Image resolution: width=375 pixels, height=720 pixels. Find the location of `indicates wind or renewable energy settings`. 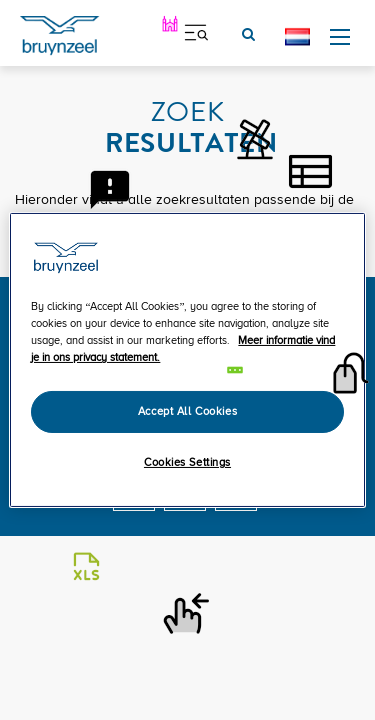

indicates wind or renewable energy settings is located at coordinates (255, 140).